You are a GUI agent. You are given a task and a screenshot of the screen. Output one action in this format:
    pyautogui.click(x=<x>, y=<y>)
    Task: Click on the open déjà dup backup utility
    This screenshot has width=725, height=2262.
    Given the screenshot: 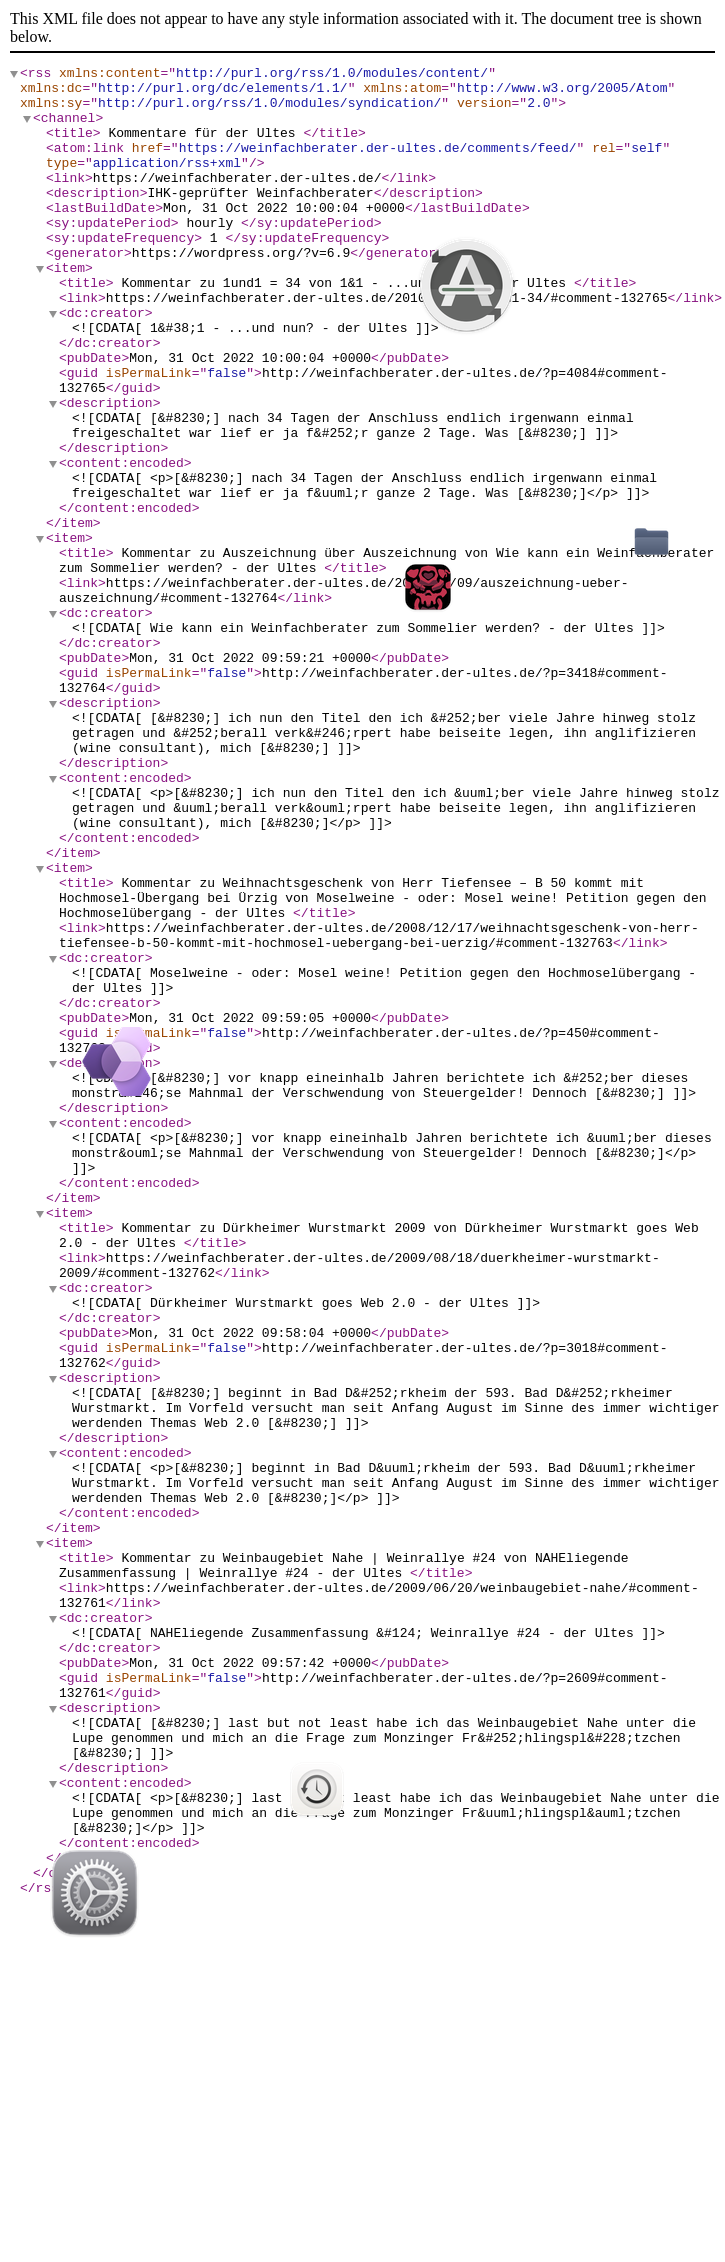 What is the action you would take?
    pyautogui.click(x=317, y=1789)
    